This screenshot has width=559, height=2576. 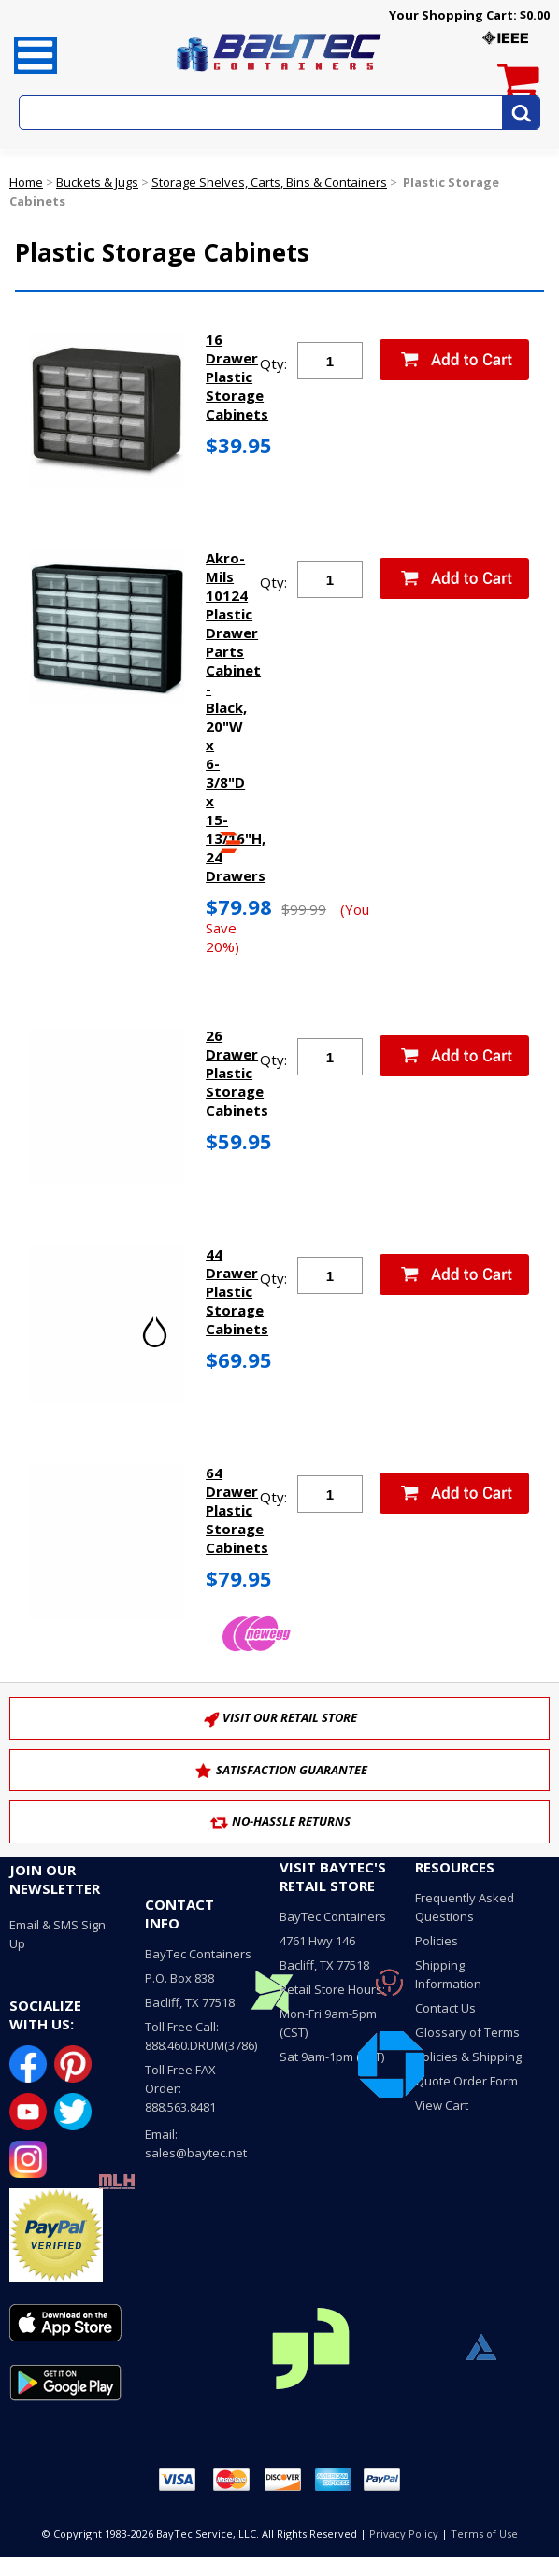 What do you see at coordinates (272, 1992) in the screenshot?
I see `link to MODX content management system` at bounding box center [272, 1992].